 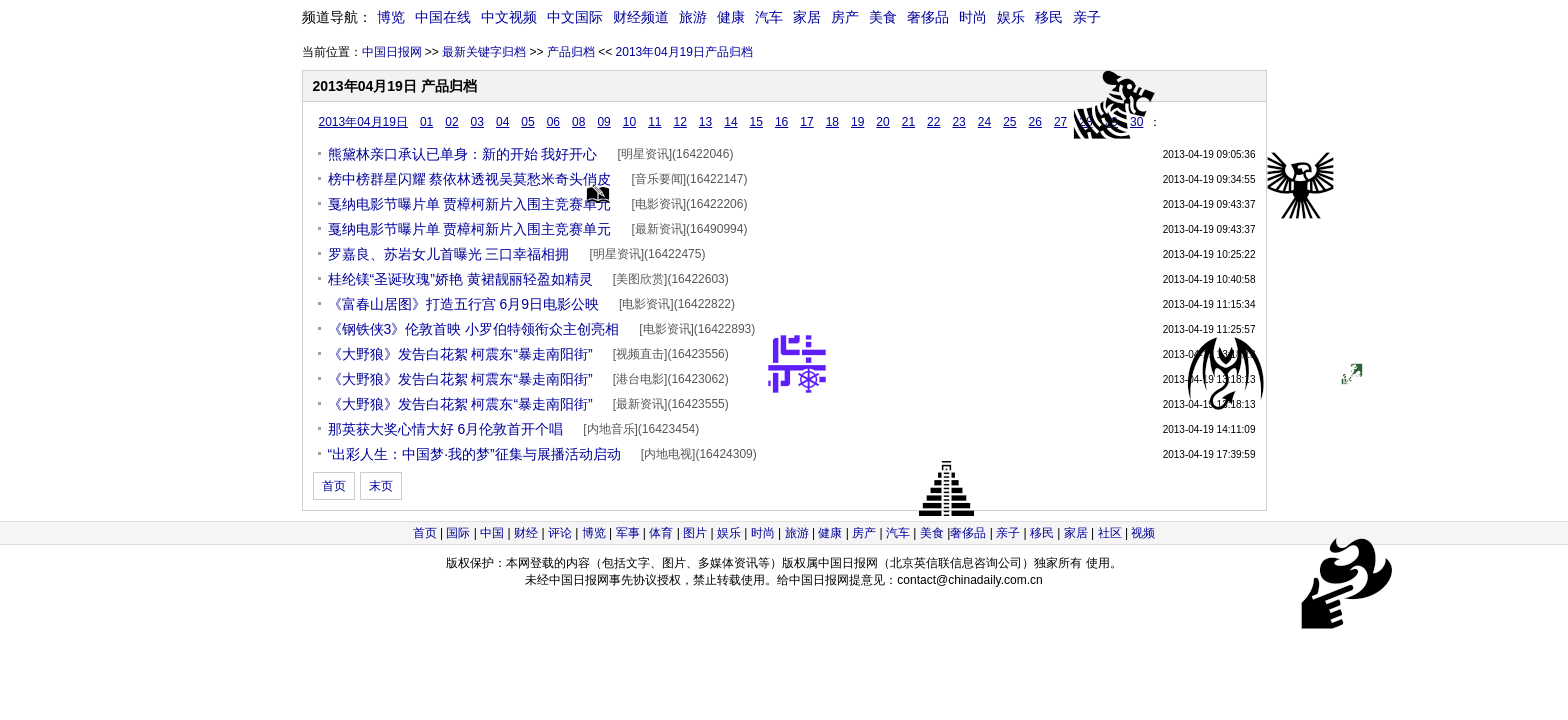 What do you see at coordinates (797, 364) in the screenshot?
I see `access plumbing or pipe-based puzzle game` at bounding box center [797, 364].